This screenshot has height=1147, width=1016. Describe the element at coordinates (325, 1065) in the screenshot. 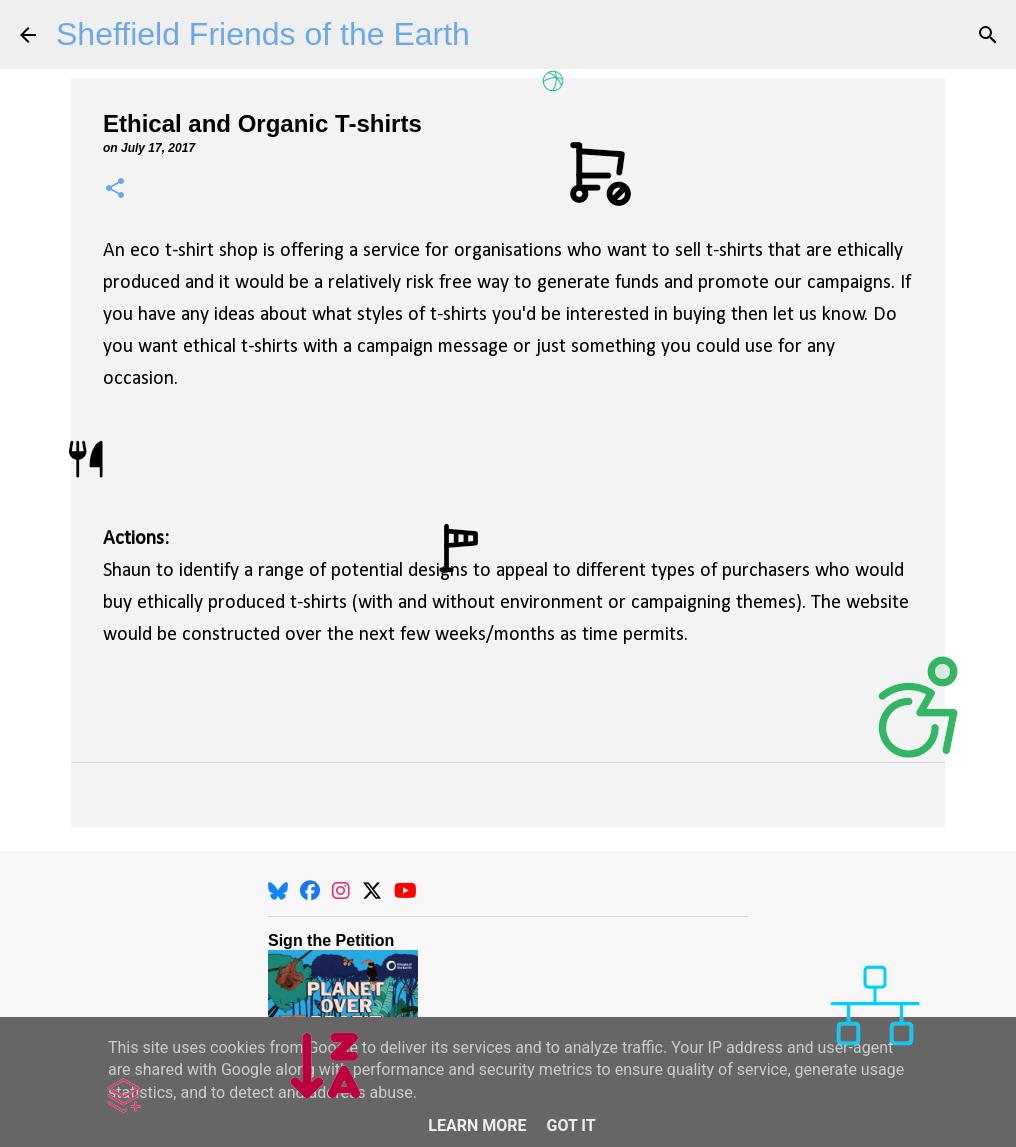

I see `sort items alphabetically in descending order (Z to A)` at that location.